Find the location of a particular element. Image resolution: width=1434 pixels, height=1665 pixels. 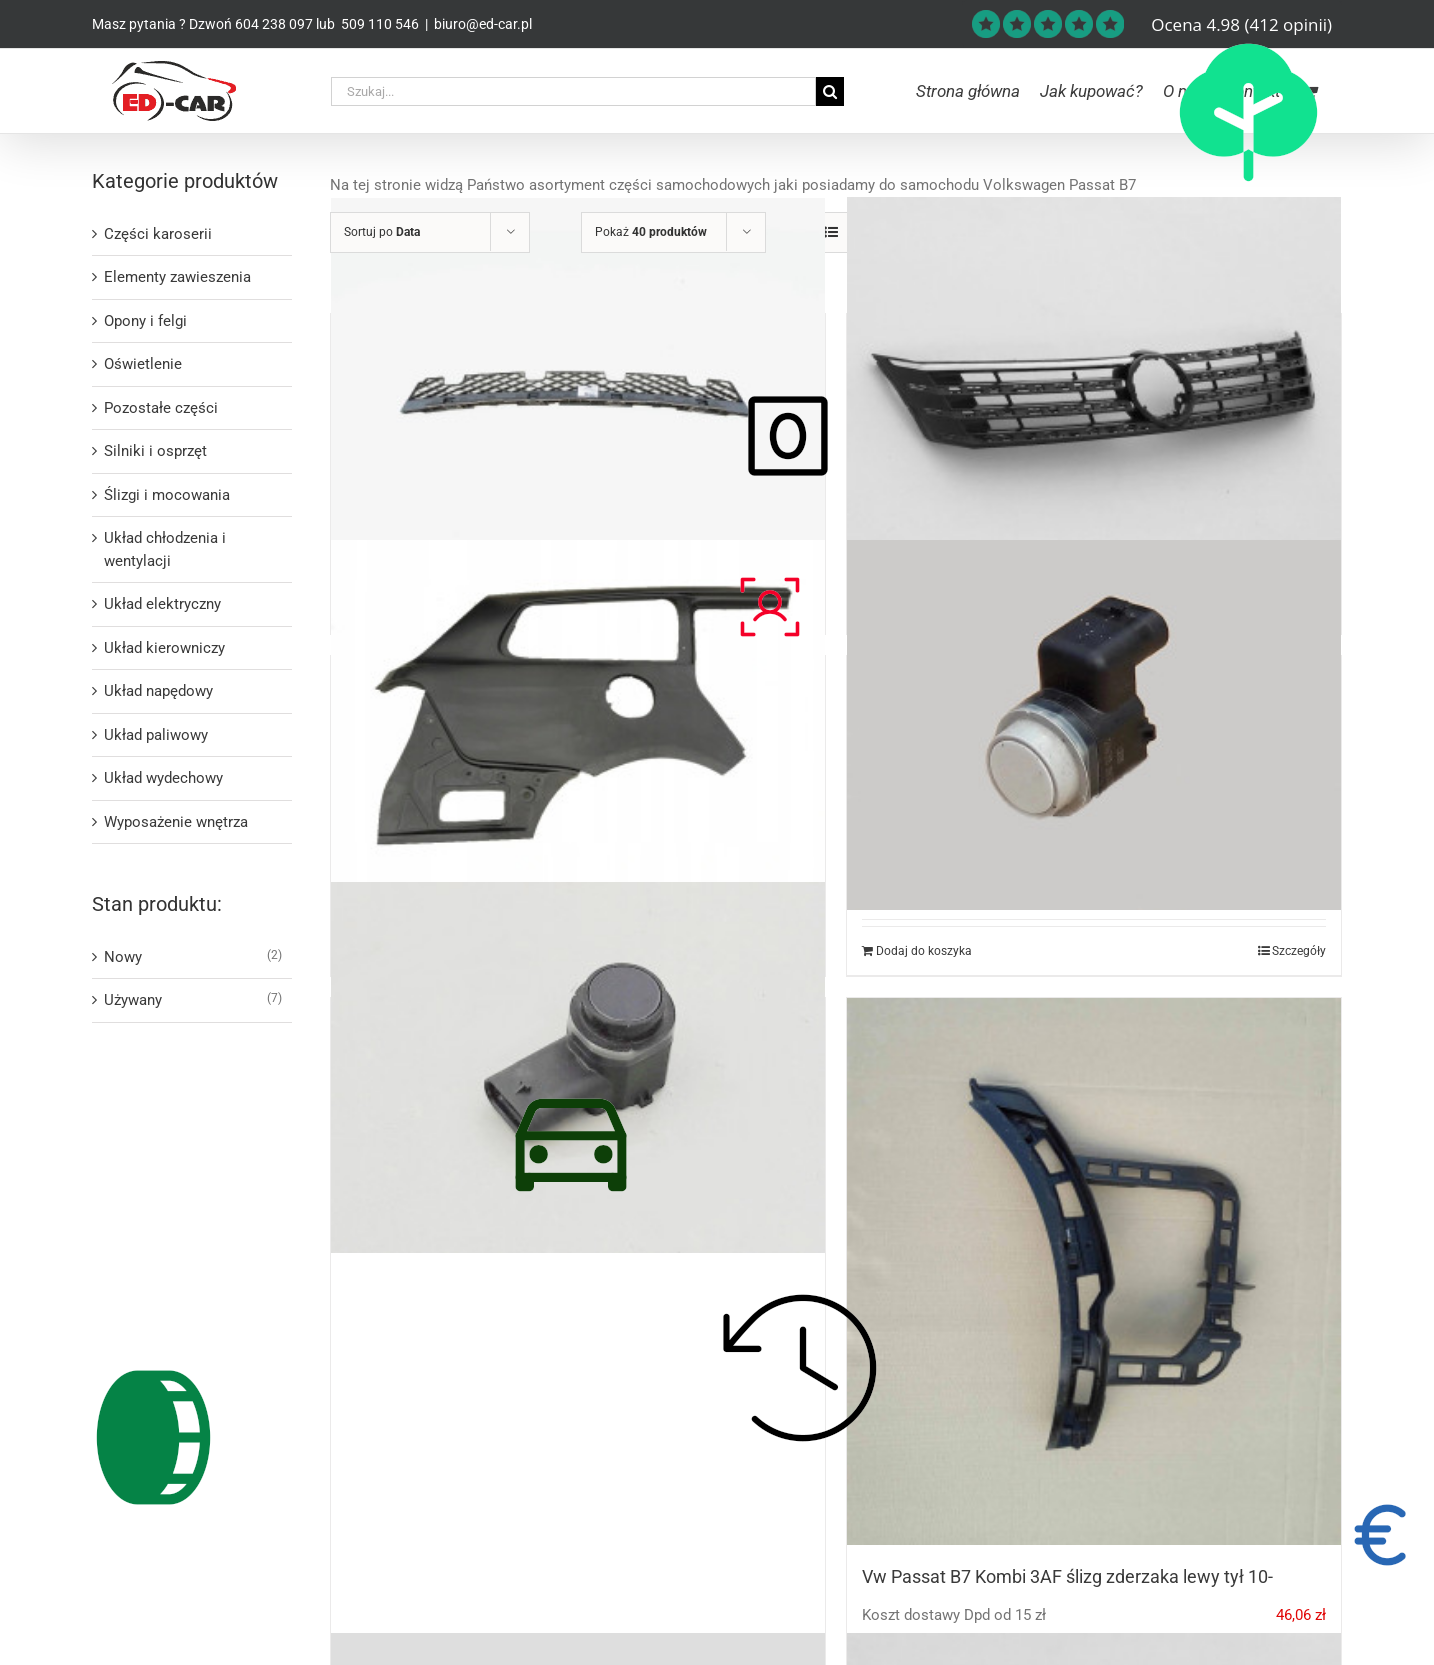

view coin or currency balance is located at coordinates (153, 1437).